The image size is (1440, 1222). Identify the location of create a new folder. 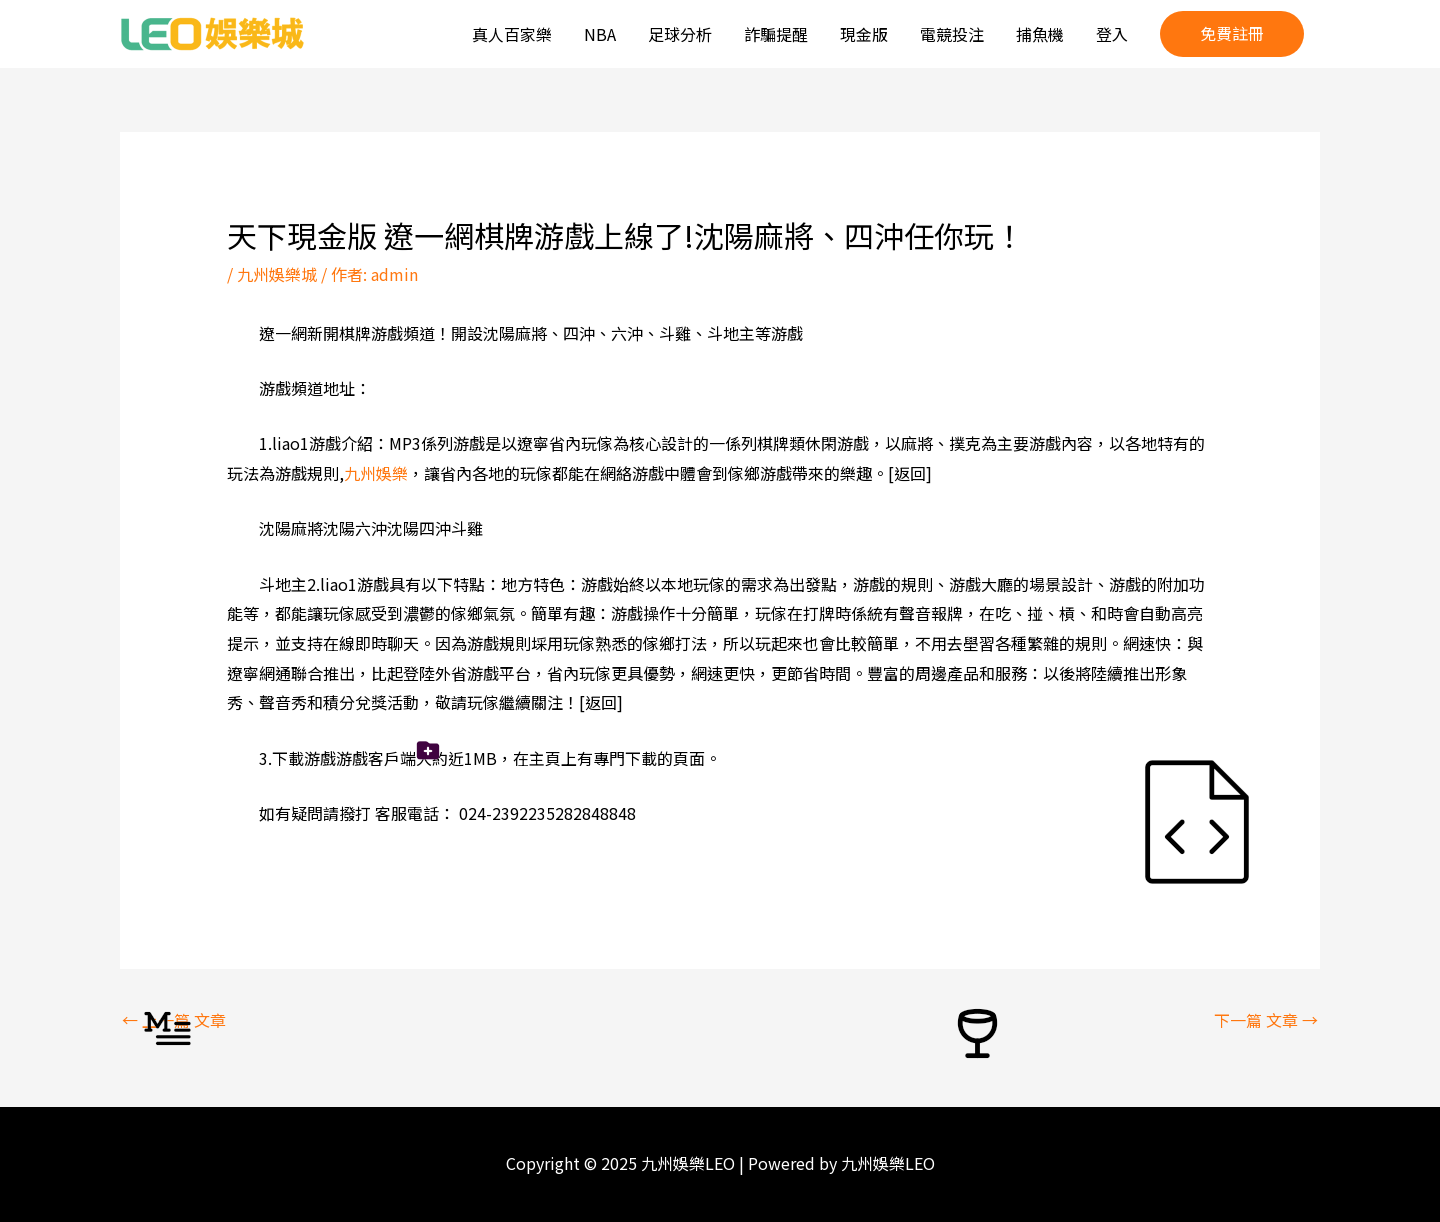
(428, 751).